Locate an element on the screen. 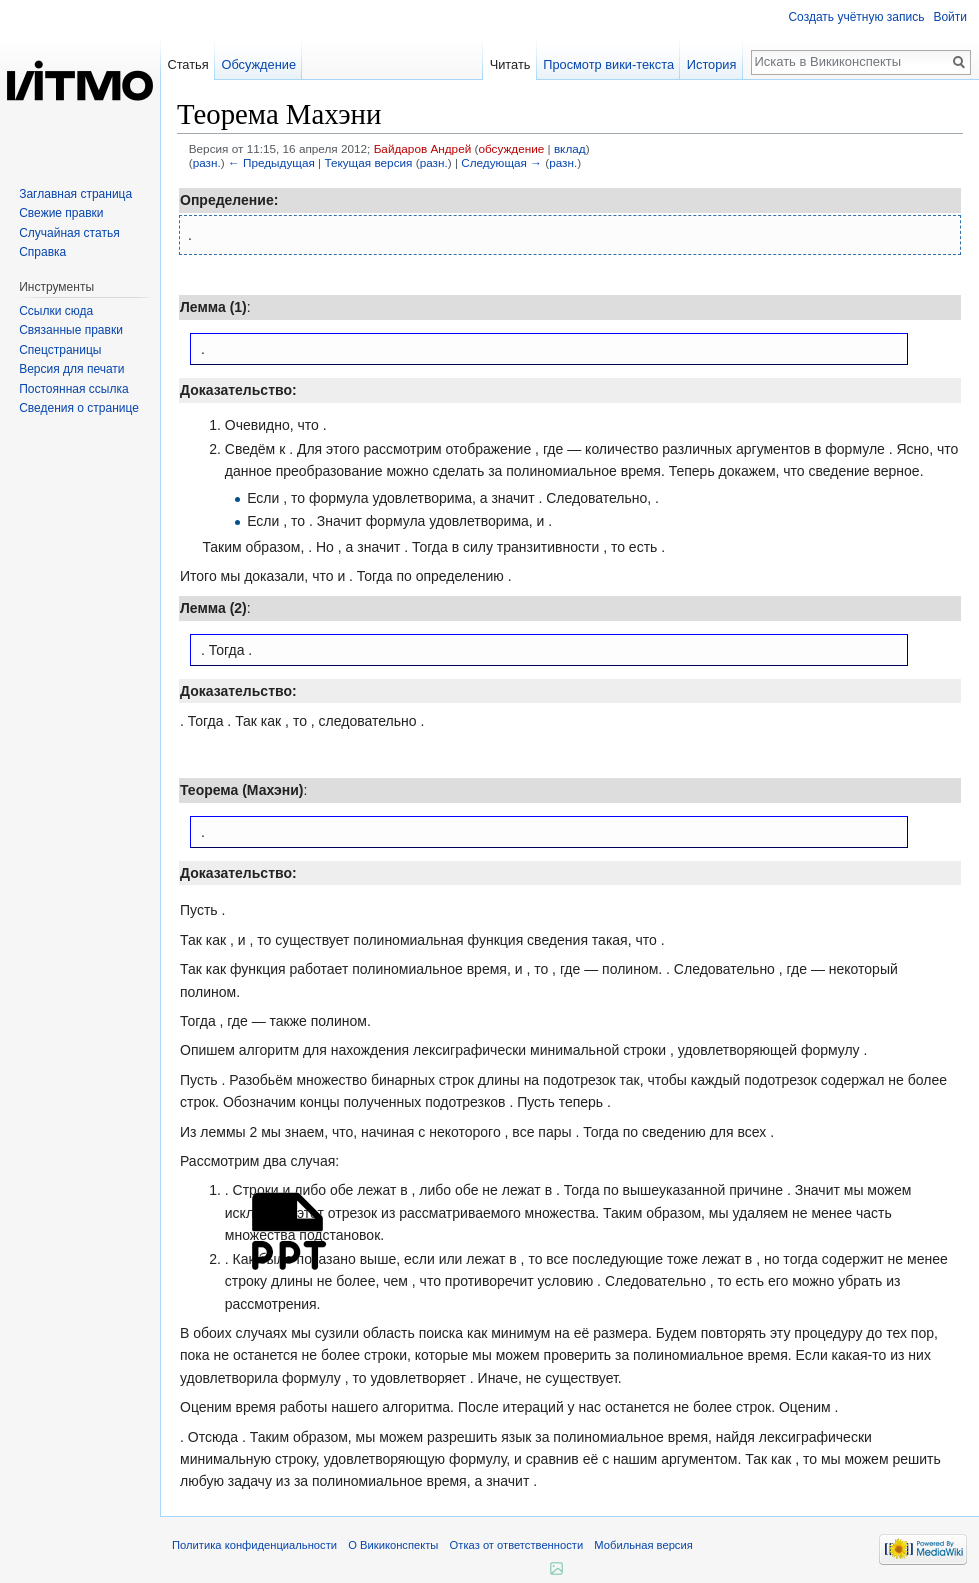 The width and height of the screenshot is (979, 1583). open a PowerPoint presentation file is located at coordinates (287, 1234).